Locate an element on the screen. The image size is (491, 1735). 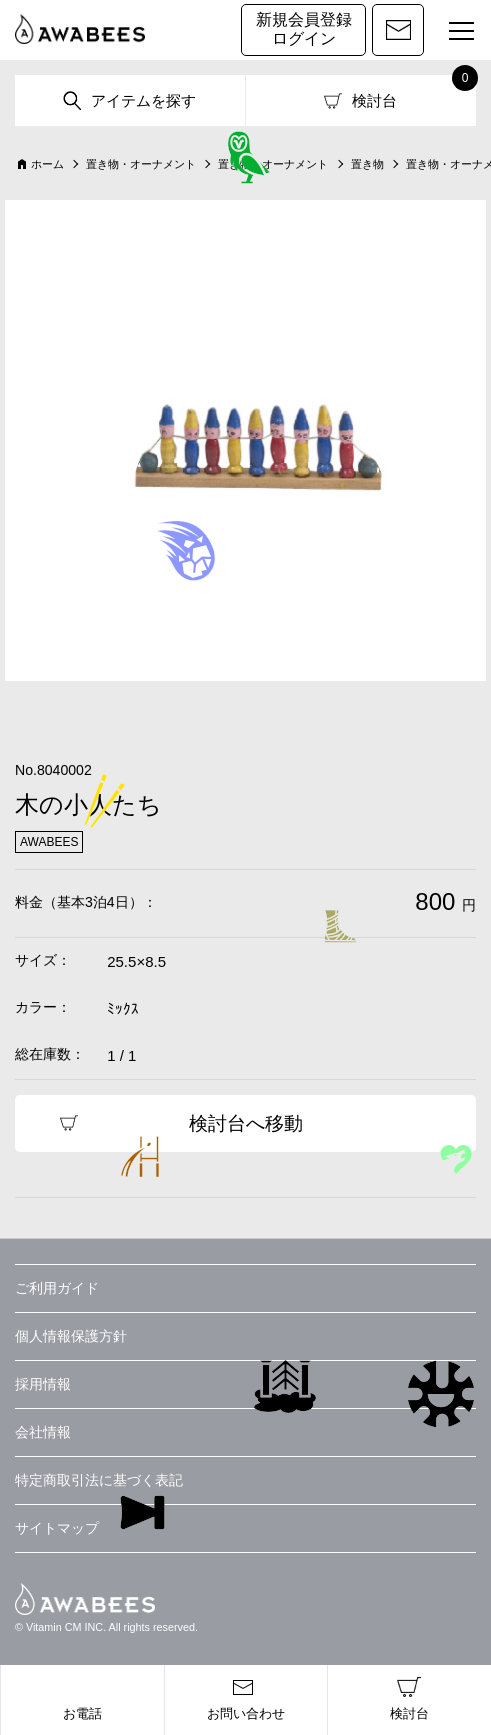
decorative abstract game element or badge is located at coordinates (441, 1394).